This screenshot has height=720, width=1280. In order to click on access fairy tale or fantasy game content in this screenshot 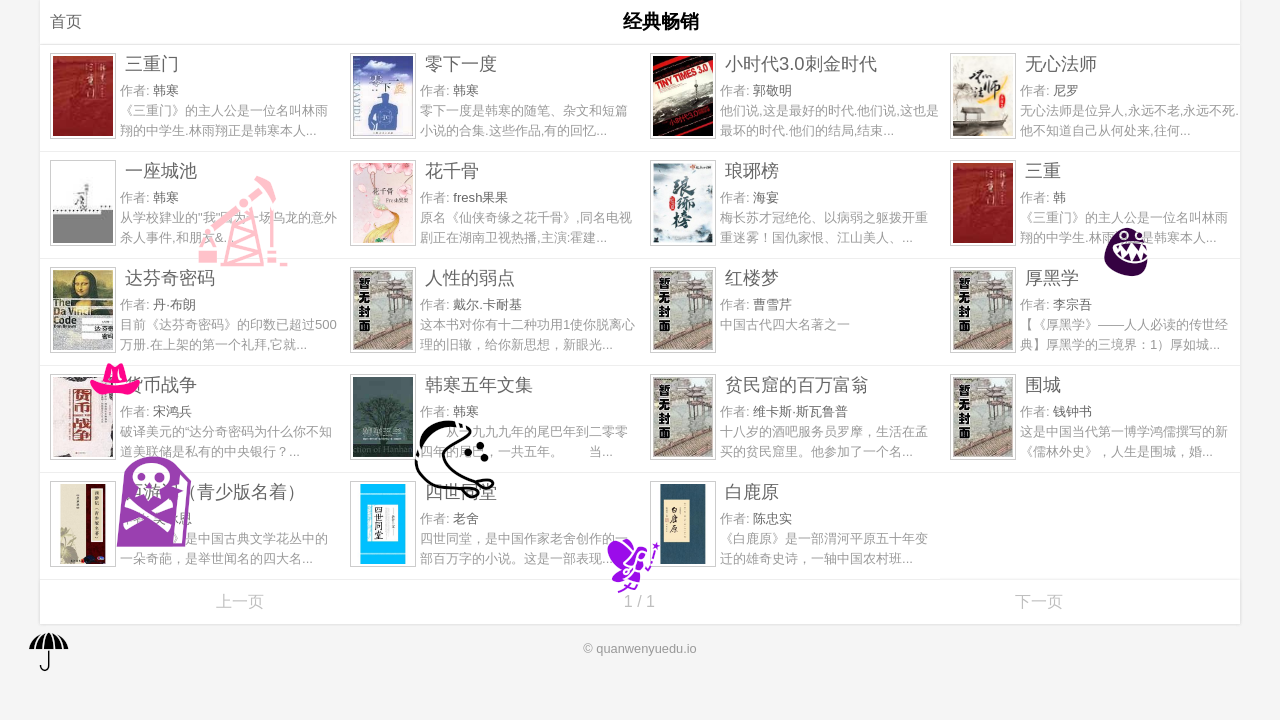, I will do `click(634, 566)`.